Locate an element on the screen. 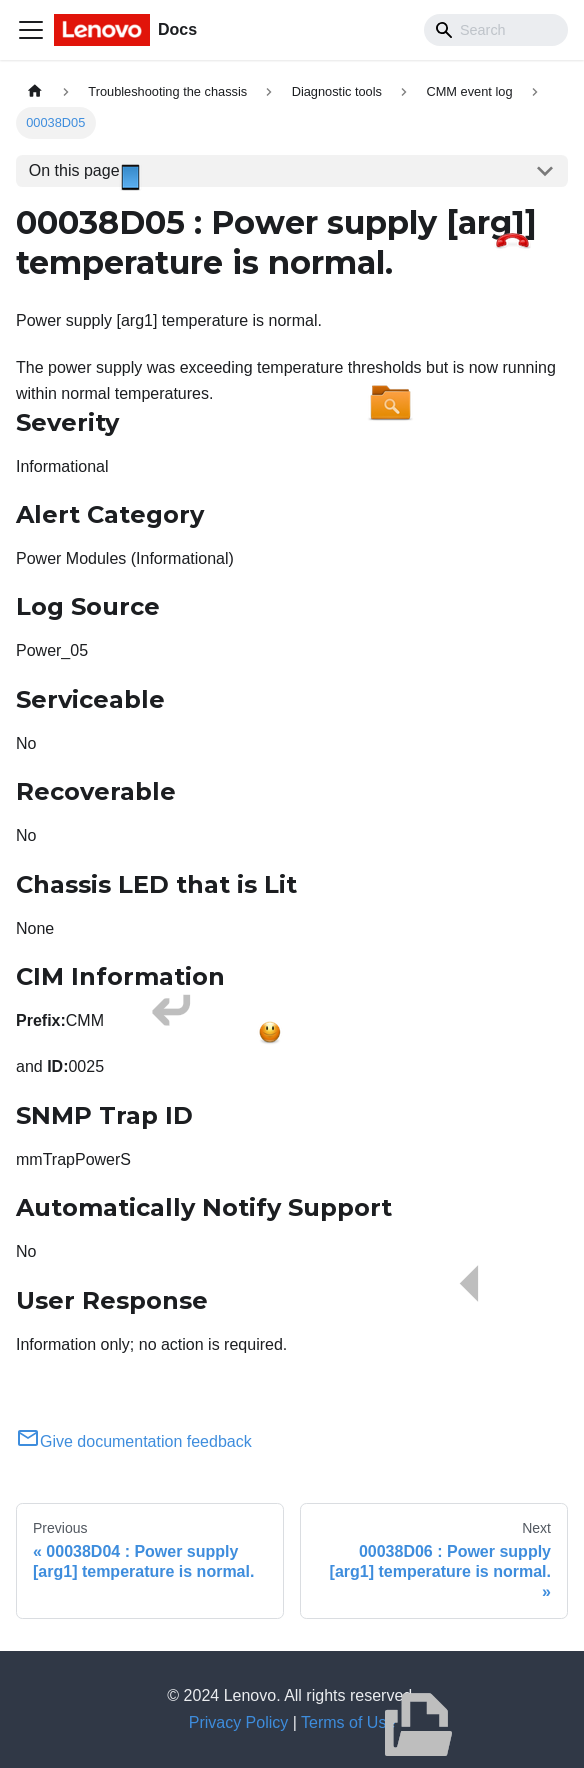  add an emoji or reaction to a message is located at coordinates (270, 1033).